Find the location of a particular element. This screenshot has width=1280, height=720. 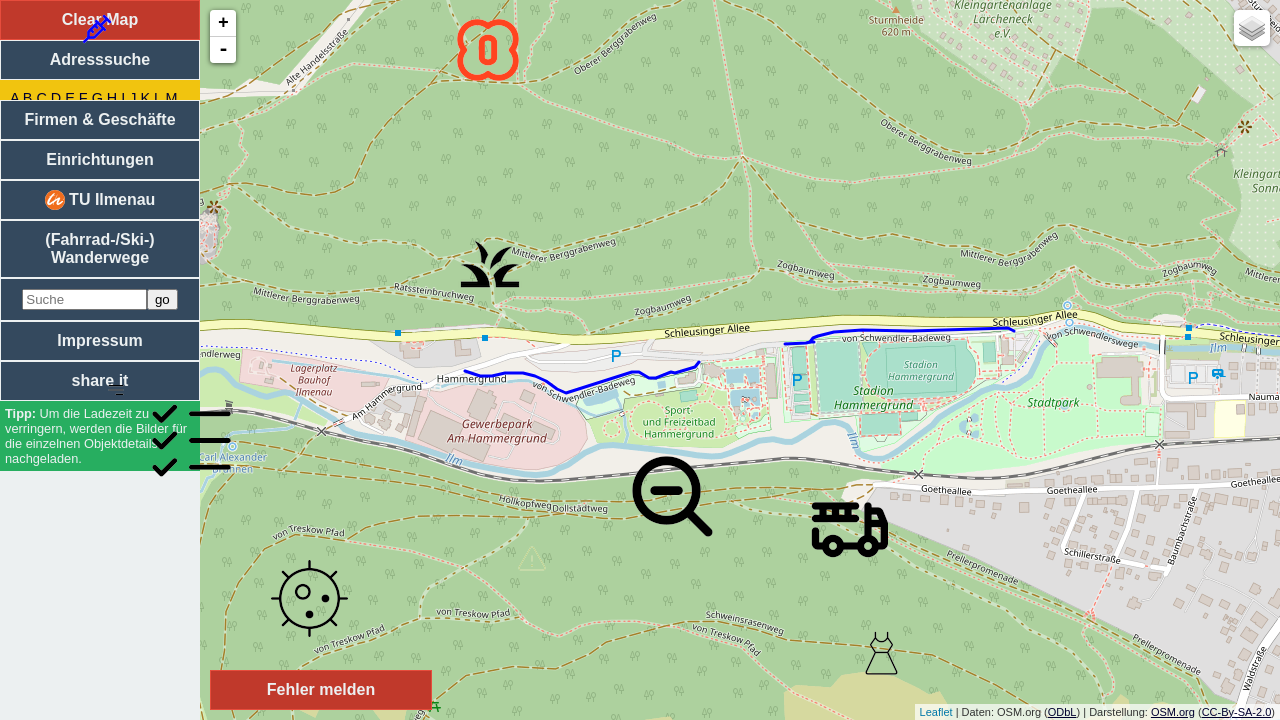

view completed tasks or checklist is located at coordinates (191, 440).